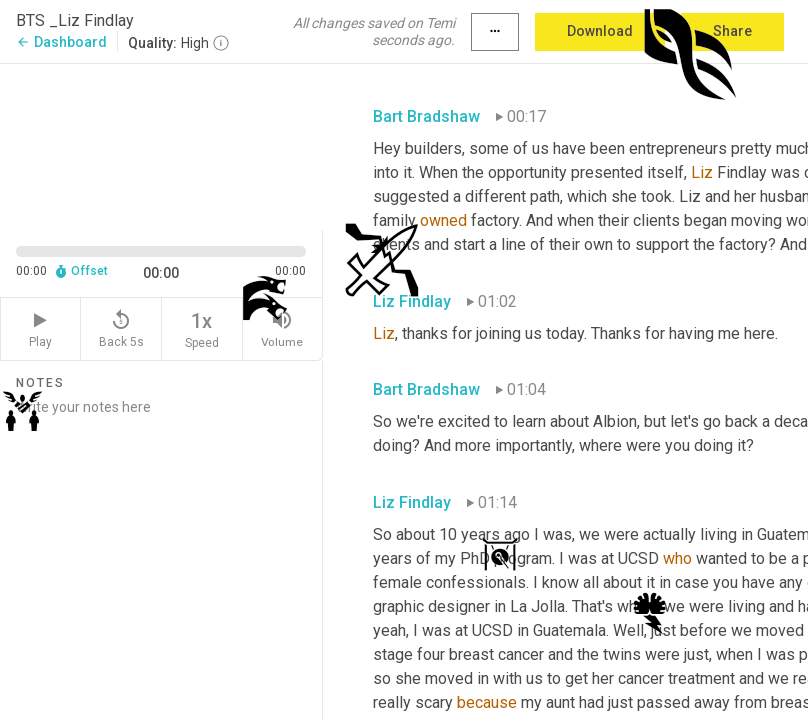 This screenshot has height=720, width=808. Describe the element at coordinates (22, 411) in the screenshot. I see `the lovers tarot card in a fortune telling or divination app` at that location.